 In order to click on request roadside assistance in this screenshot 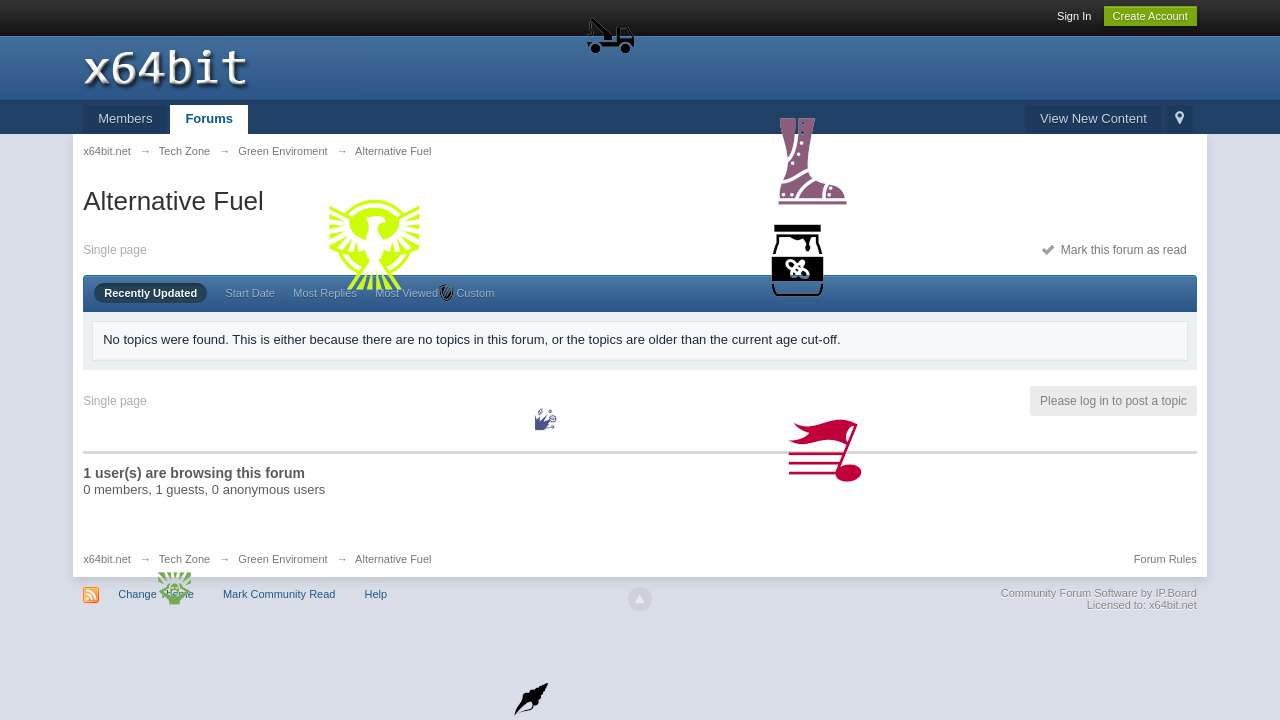, I will do `click(610, 35)`.